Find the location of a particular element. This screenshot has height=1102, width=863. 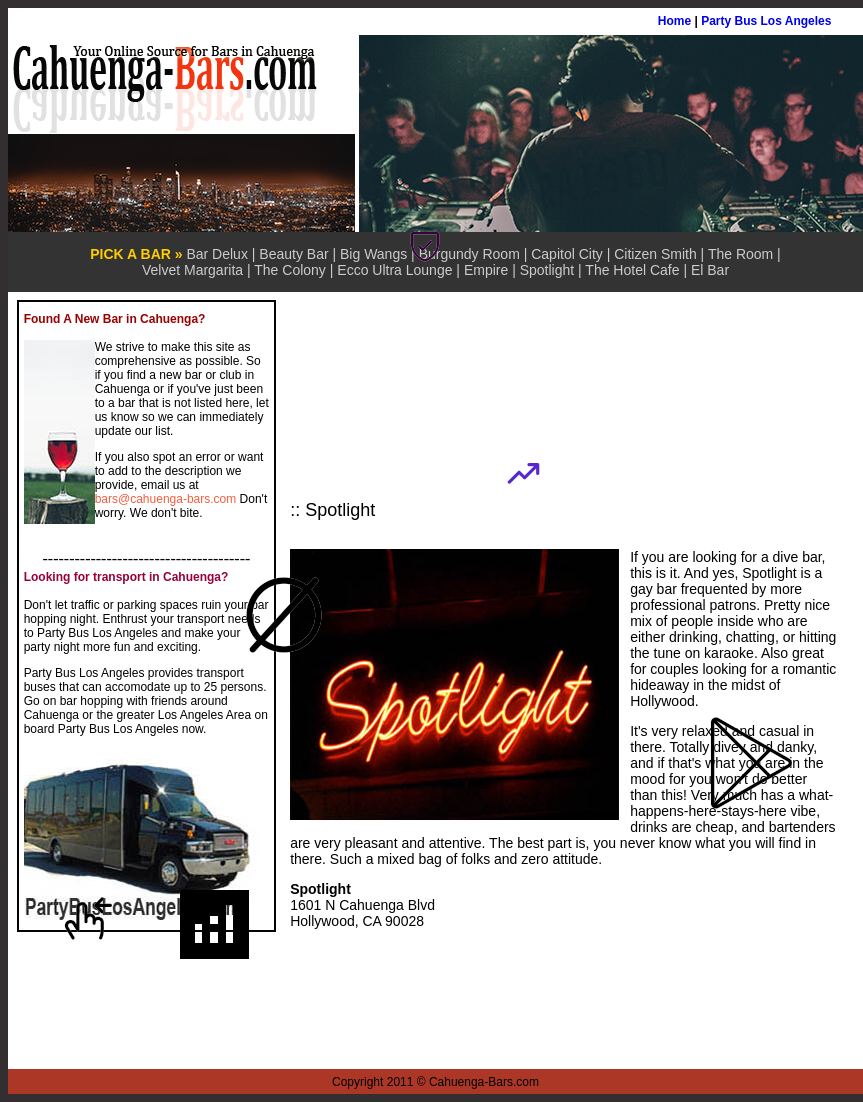

view trending or popular content is located at coordinates (523, 474).